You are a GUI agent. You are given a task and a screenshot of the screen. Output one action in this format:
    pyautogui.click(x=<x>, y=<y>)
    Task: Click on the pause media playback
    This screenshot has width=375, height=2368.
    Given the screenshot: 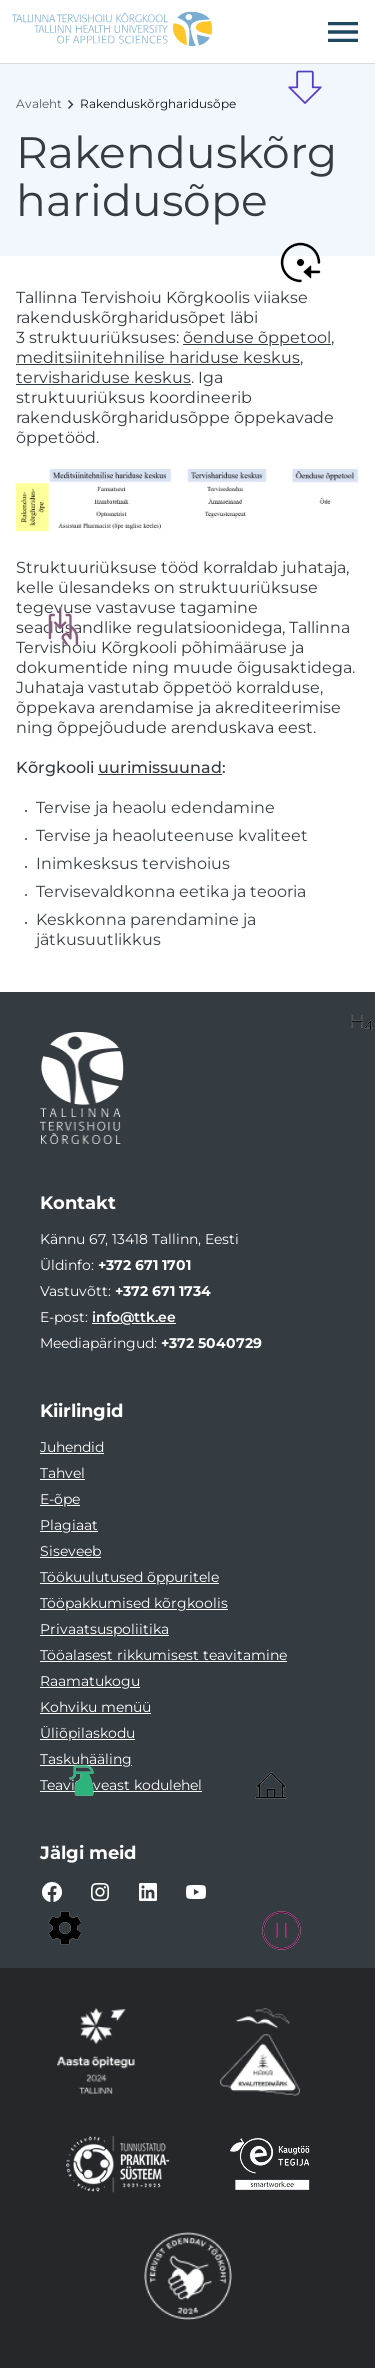 What is the action you would take?
    pyautogui.click(x=281, y=1930)
    